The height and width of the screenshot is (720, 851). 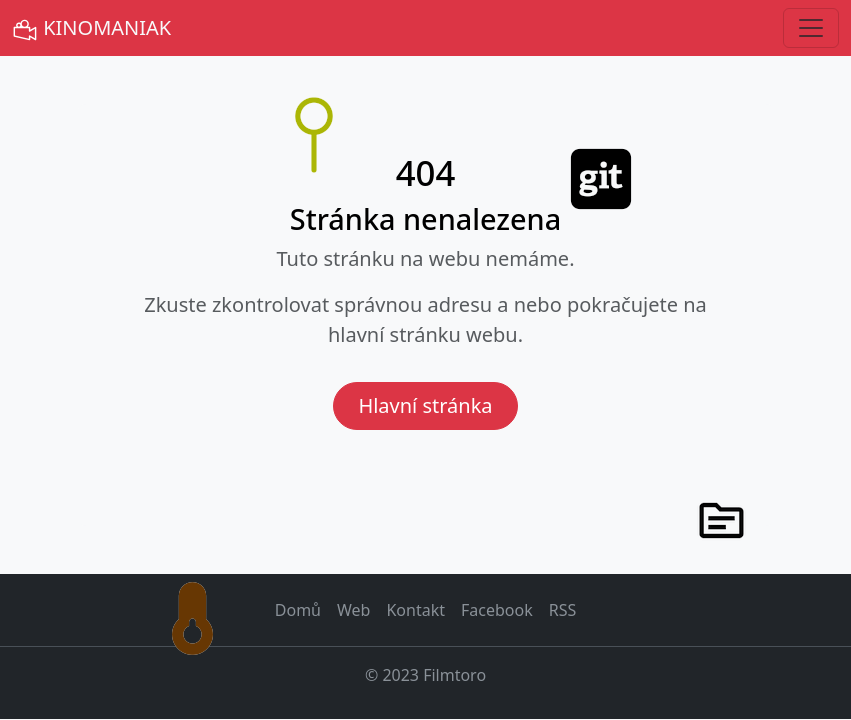 I want to click on indicates low temperature reading, so click(x=192, y=618).